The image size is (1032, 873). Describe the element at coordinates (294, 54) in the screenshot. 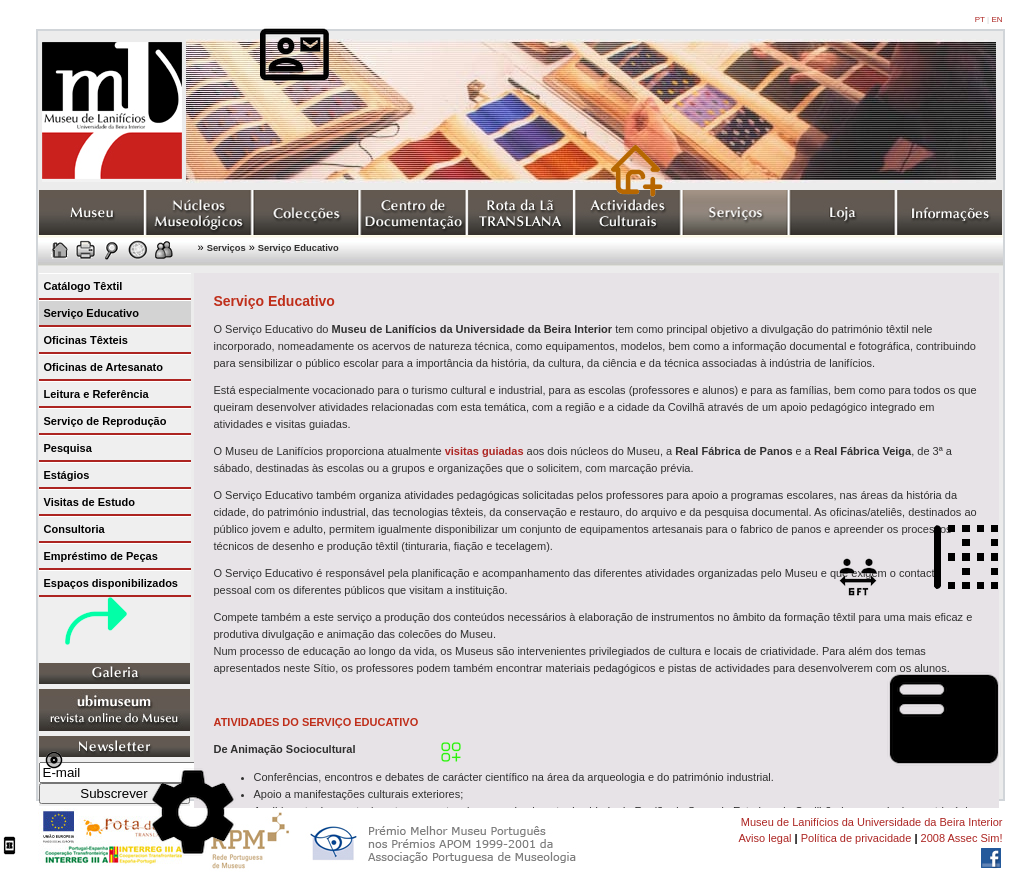

I see `view contact's email information` at that location.